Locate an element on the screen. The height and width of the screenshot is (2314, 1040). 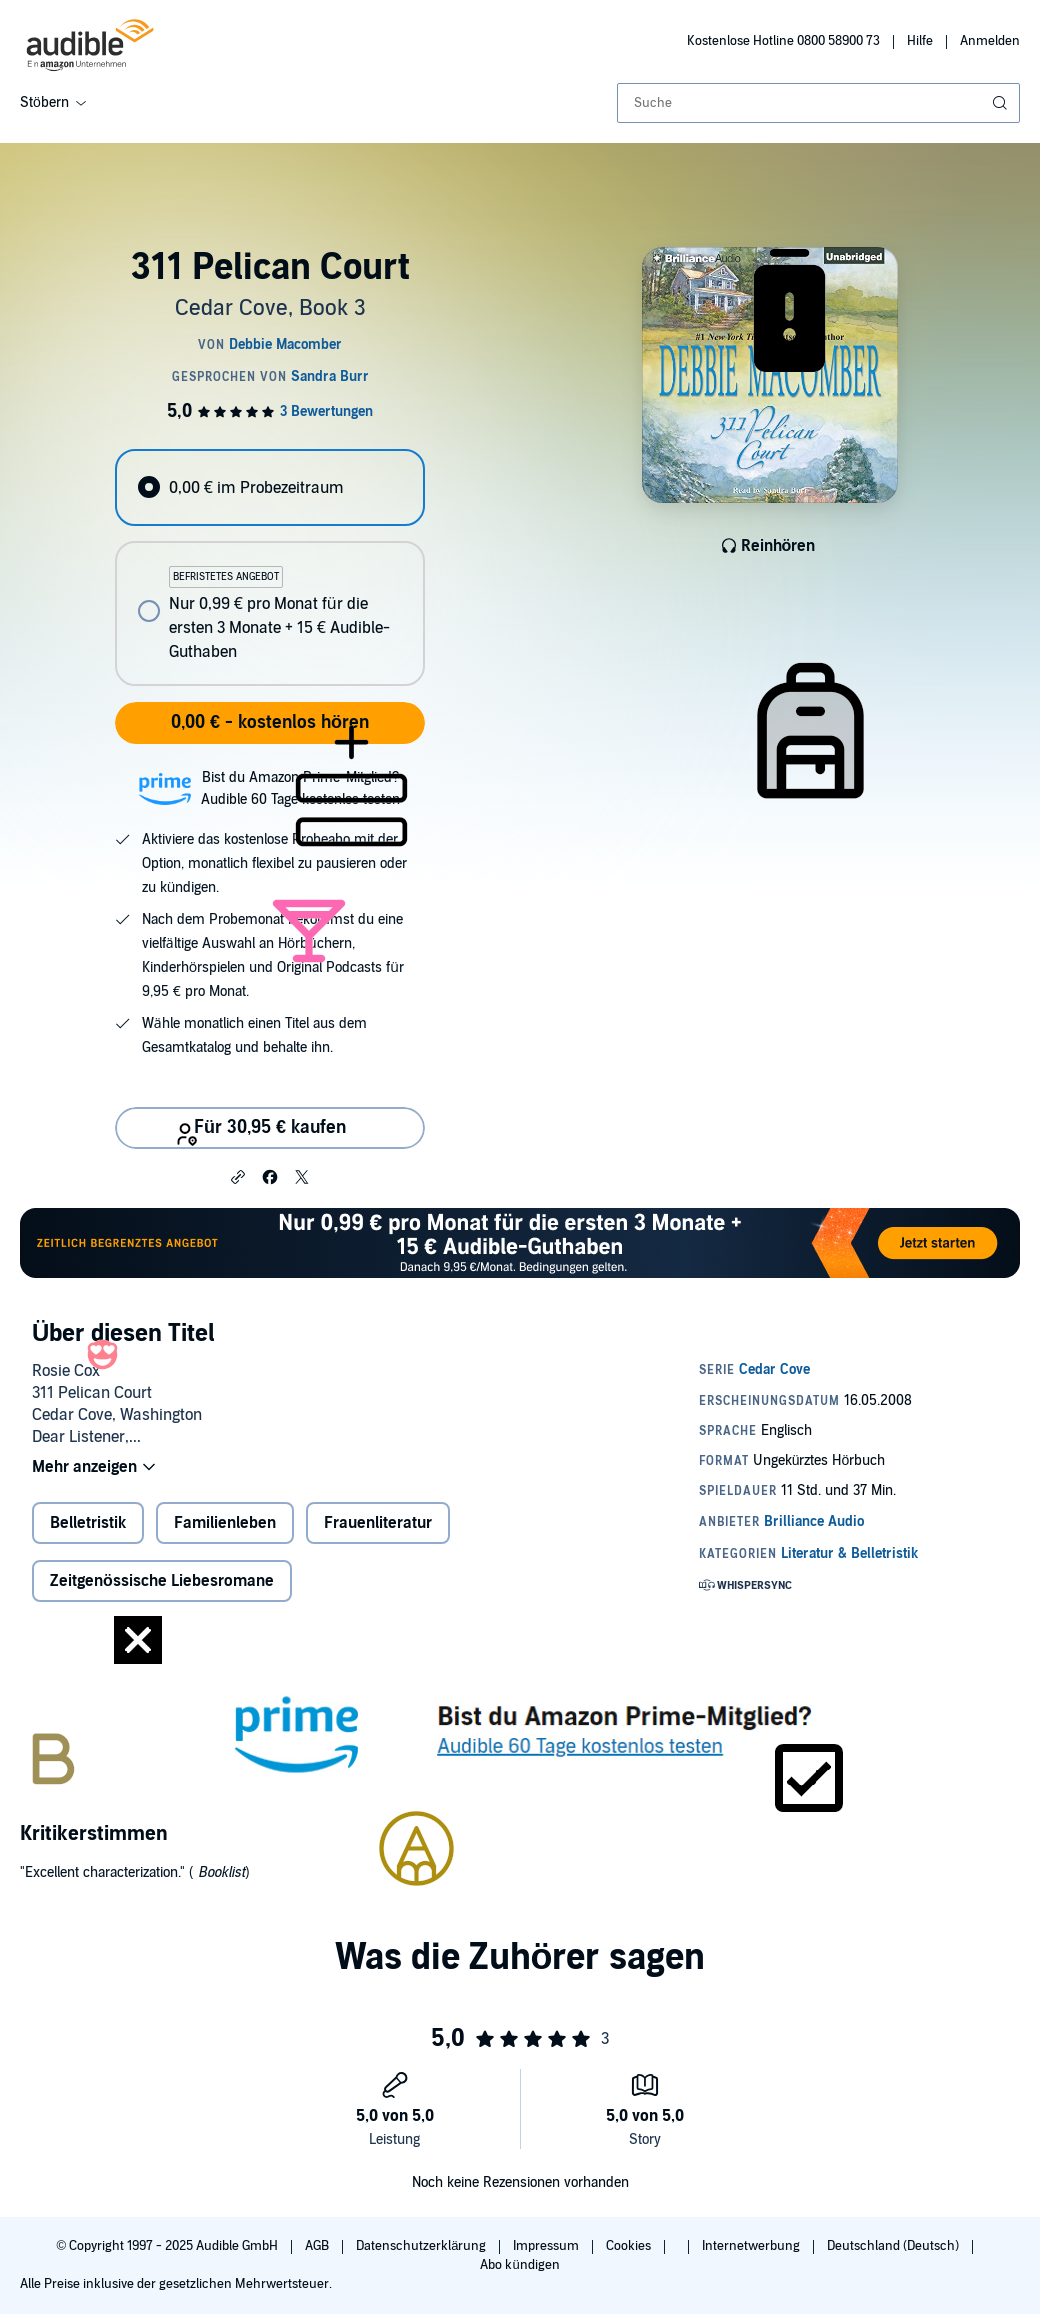
apply bold formatting to selected text is located at coordinates (50, 1760).